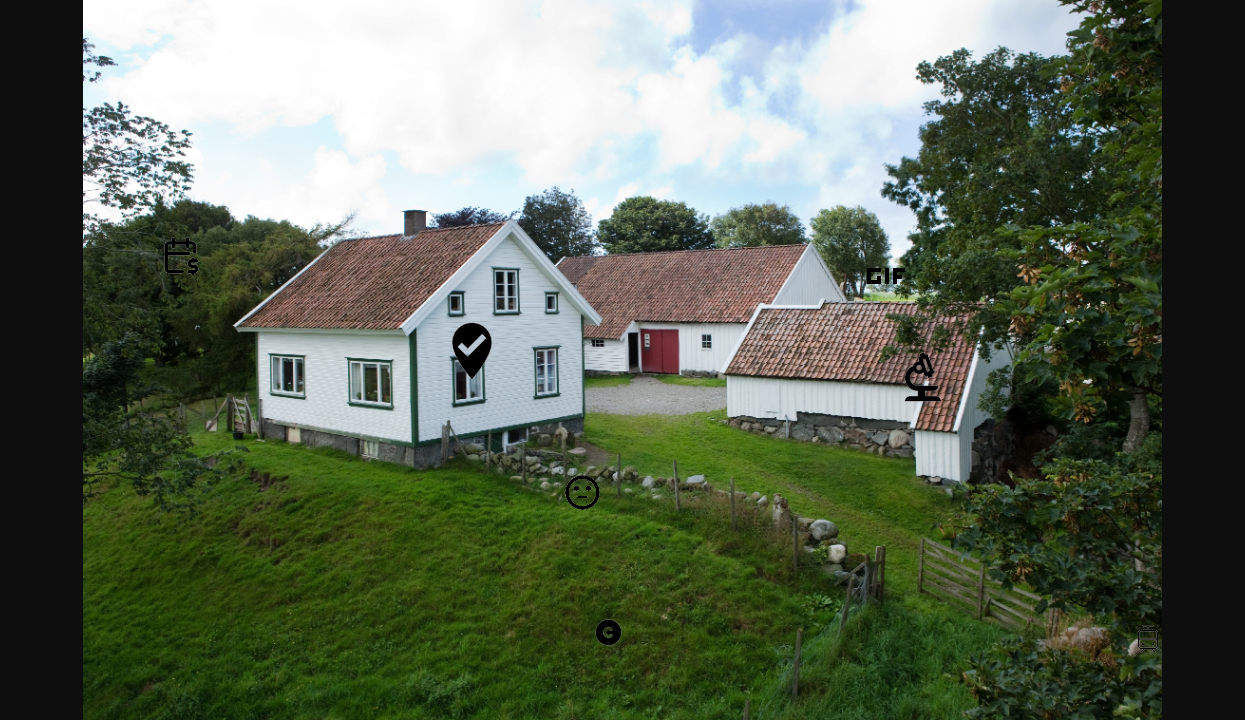 The image size is (1245, 720). I want to click on confirm or select a location, so click(472, 351).